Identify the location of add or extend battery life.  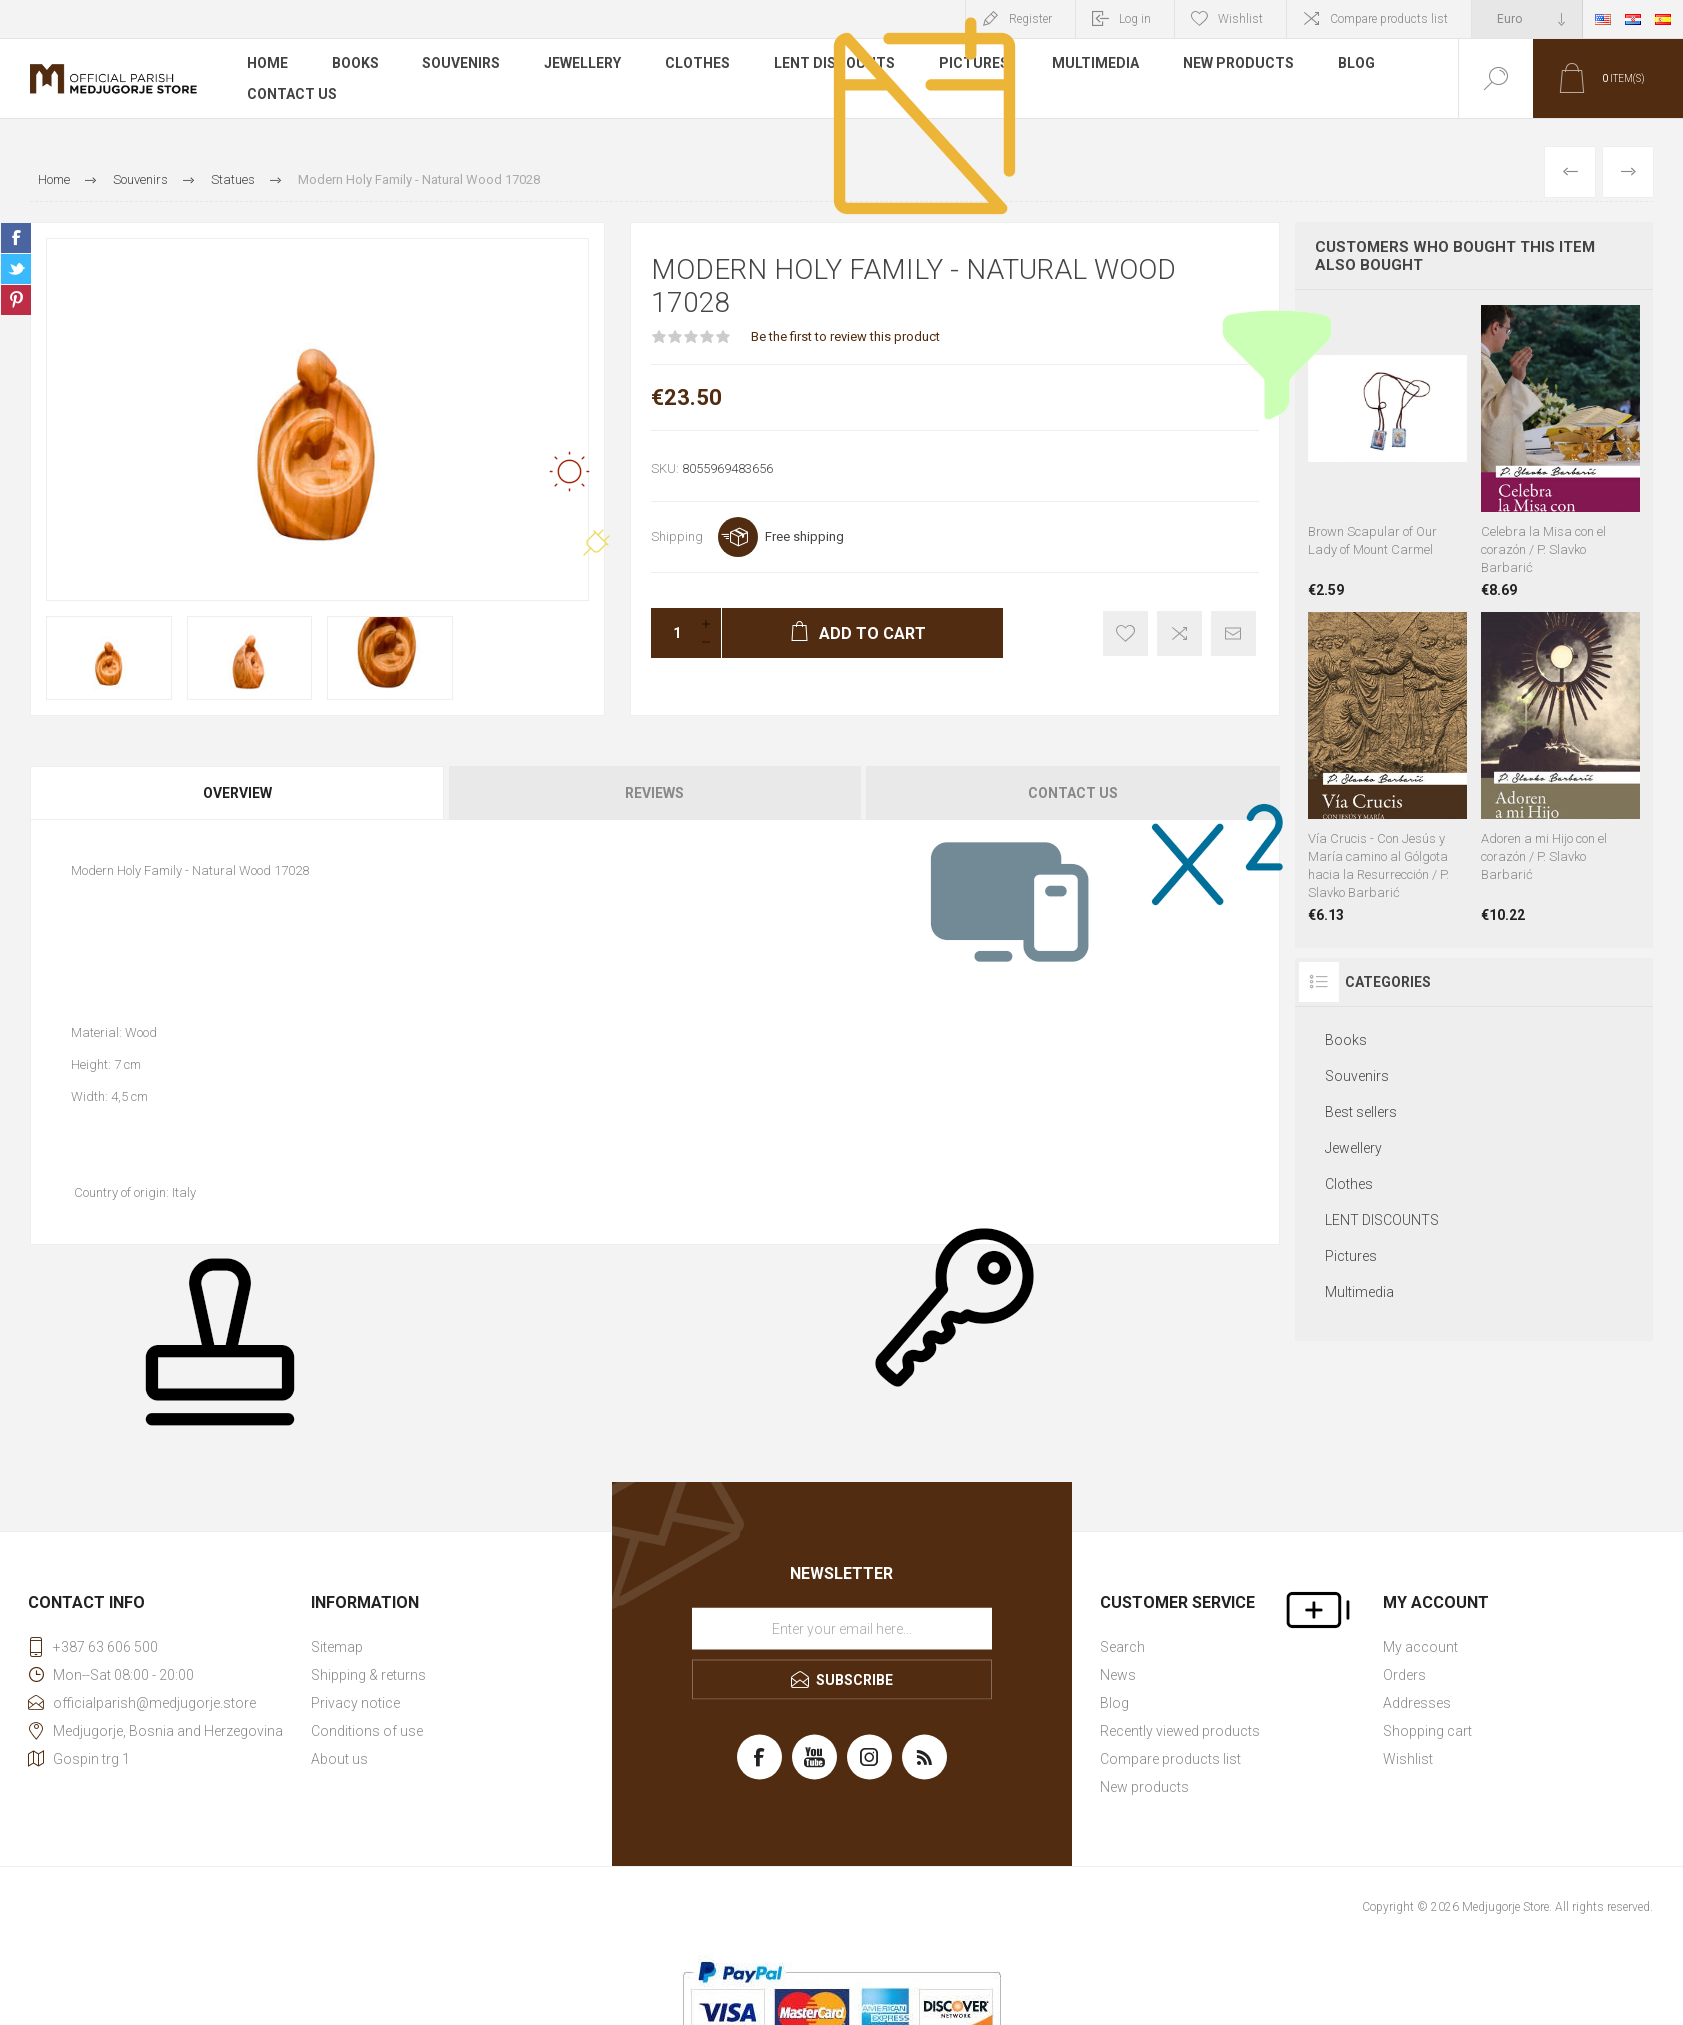
(1317, 1610).